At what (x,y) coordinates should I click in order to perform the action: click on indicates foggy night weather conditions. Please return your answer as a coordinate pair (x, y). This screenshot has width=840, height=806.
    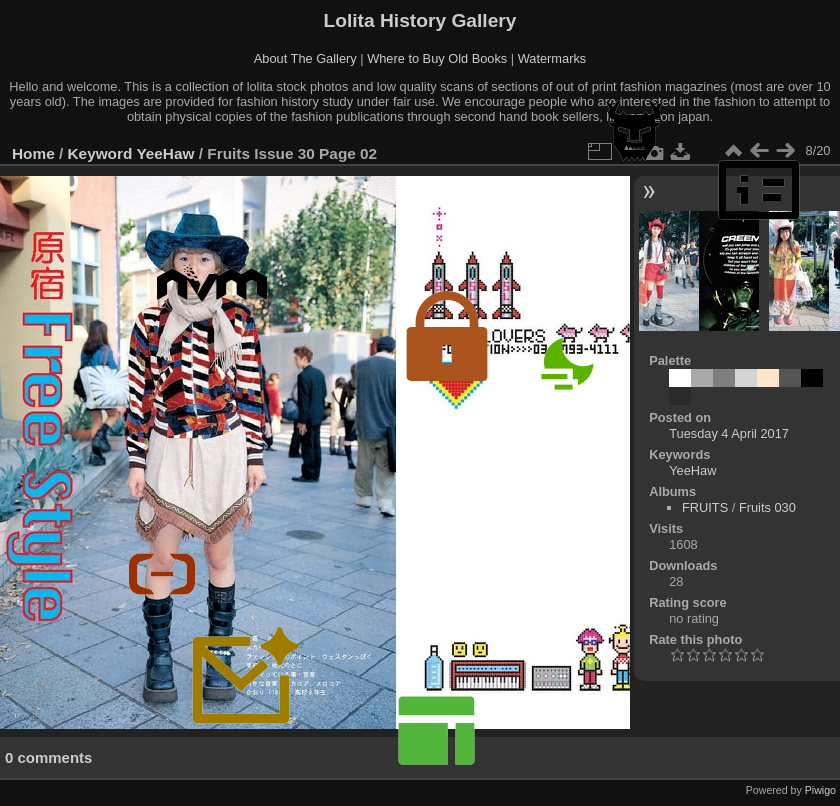
    Looking at the image, I should click on (567, 363).